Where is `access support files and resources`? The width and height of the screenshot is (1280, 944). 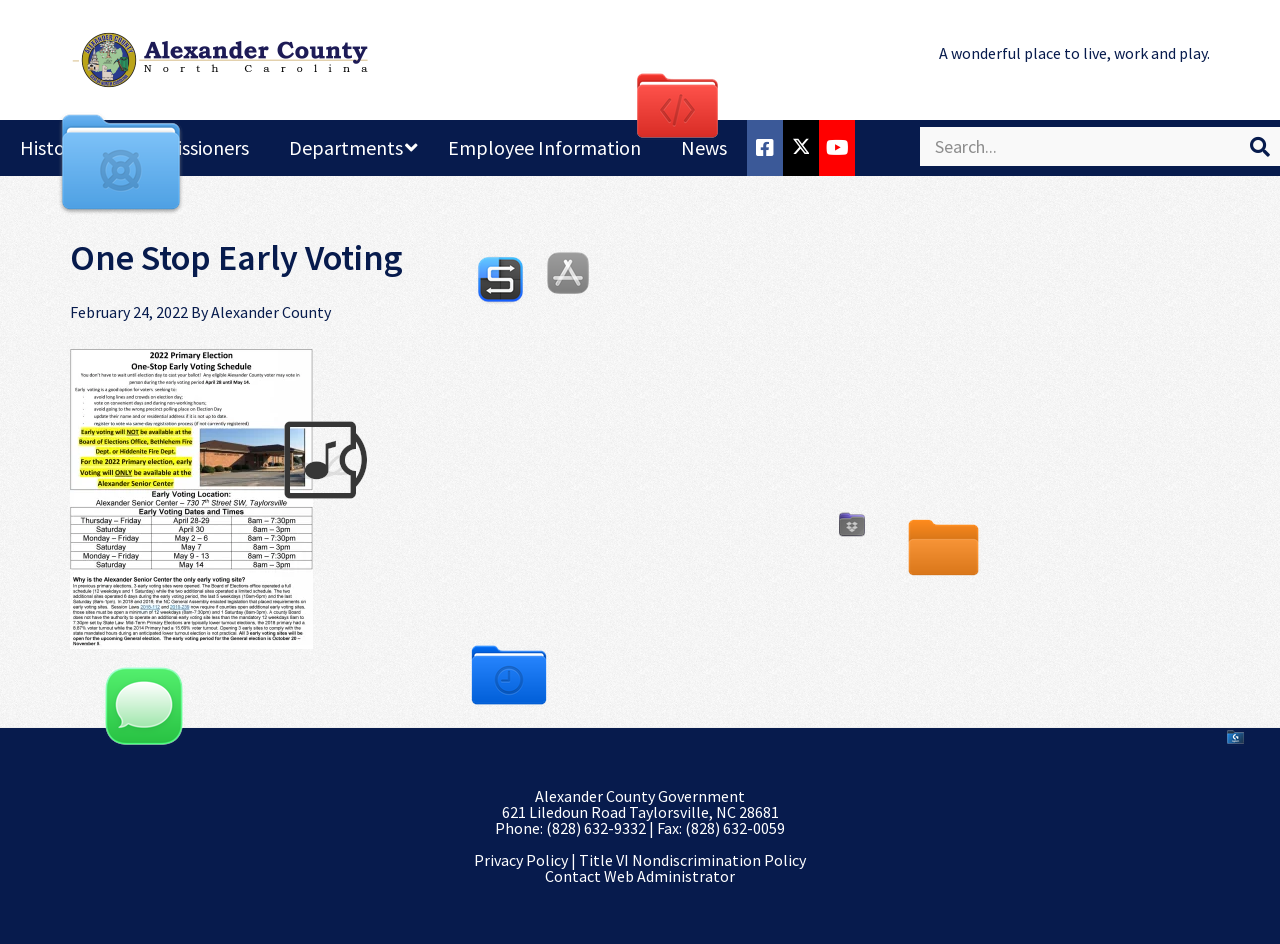 access support files and resources is located at coordinates (121, 162).